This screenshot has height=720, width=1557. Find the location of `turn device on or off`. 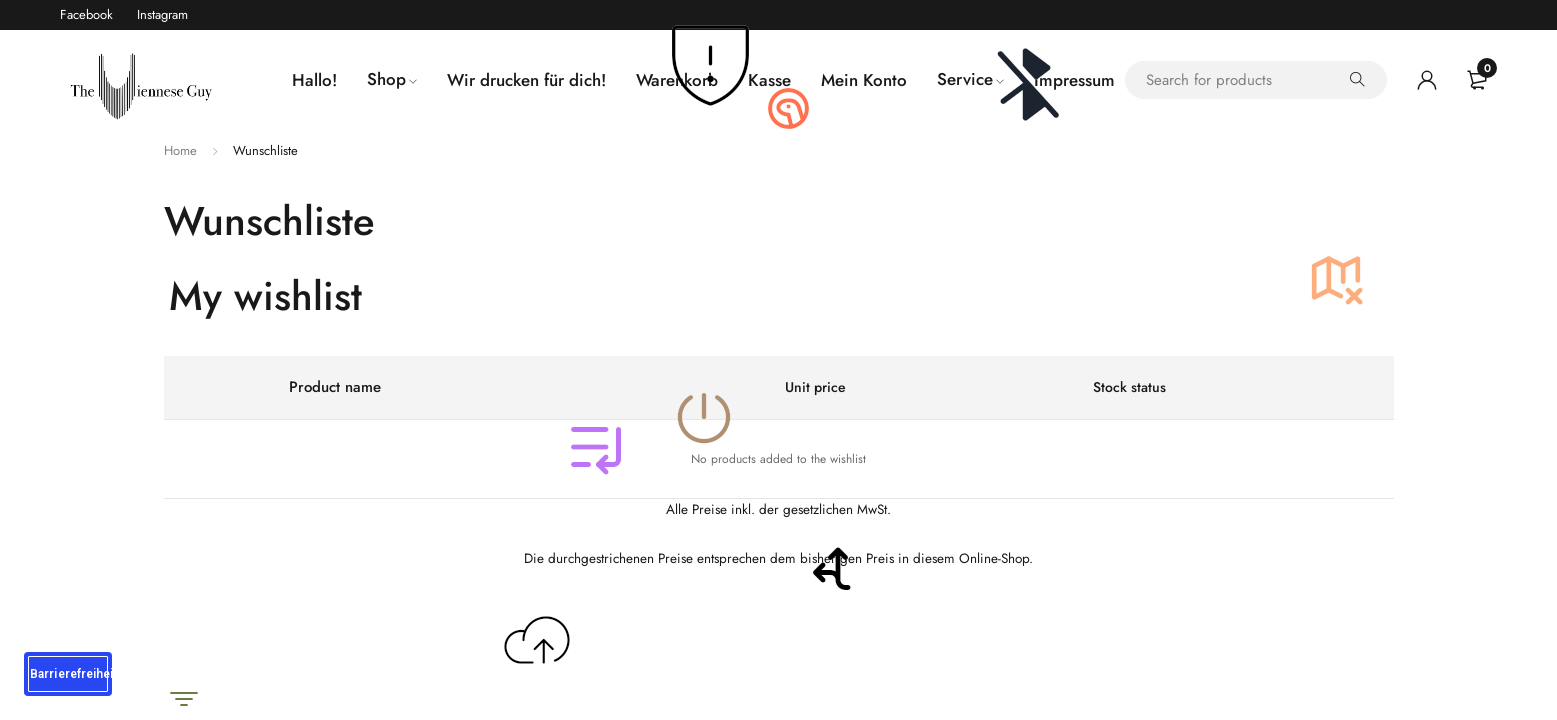

turn device on or off is located at coordinates (704, 417).